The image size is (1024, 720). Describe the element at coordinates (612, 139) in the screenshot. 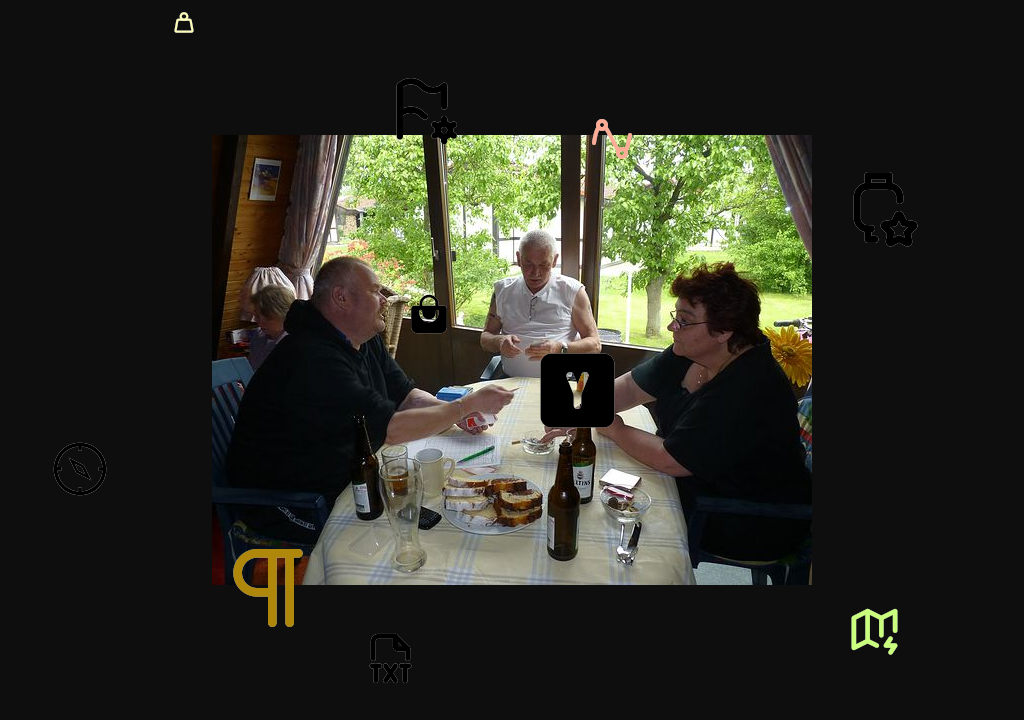

I see `toggle between maximum and minimum values` at that location.